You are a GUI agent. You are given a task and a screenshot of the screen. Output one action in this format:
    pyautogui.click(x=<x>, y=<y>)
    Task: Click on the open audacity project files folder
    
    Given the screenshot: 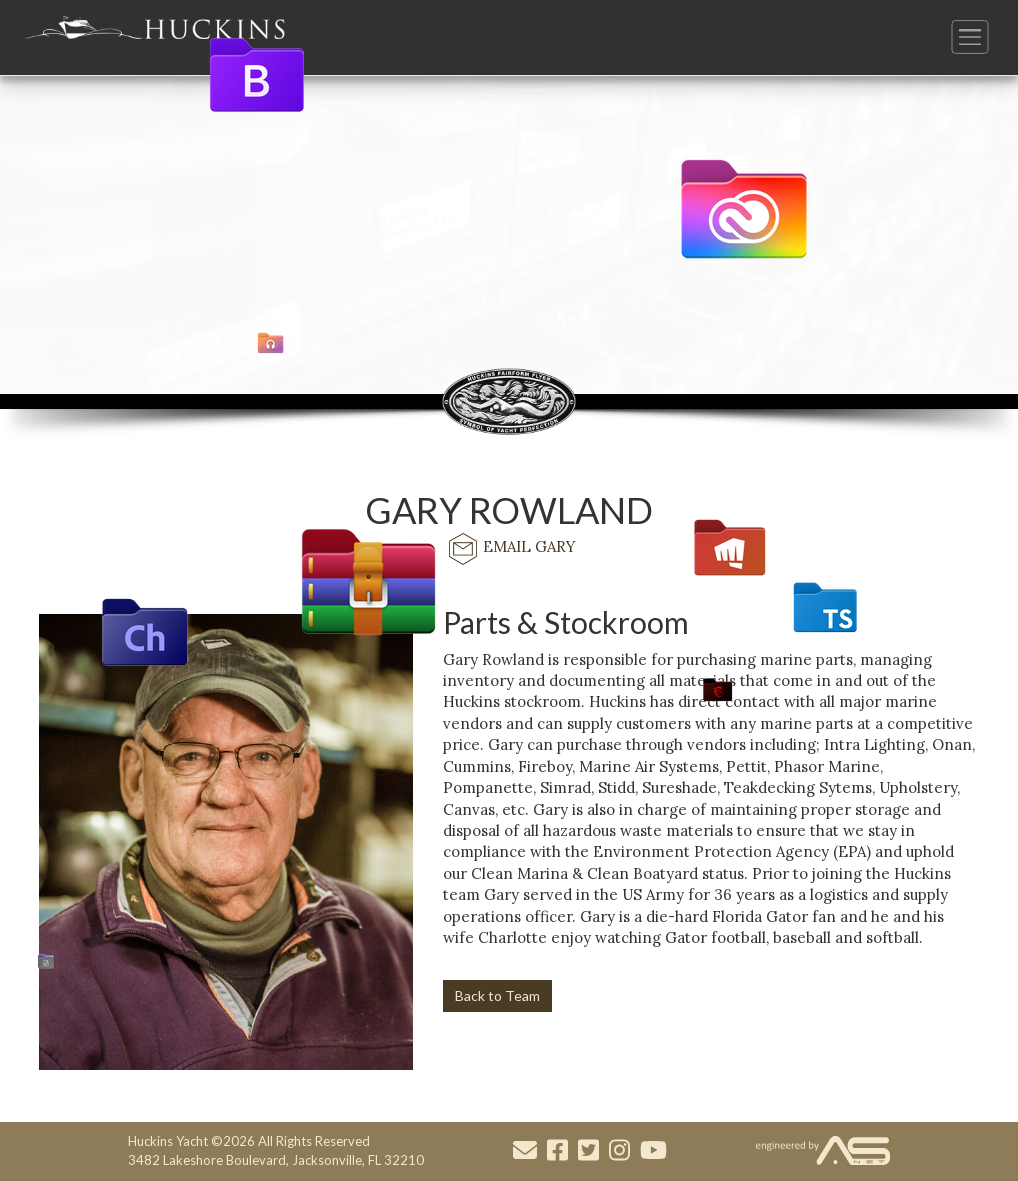 What is the action you would take?
    pyautogui.click(x=270, y=343)
    